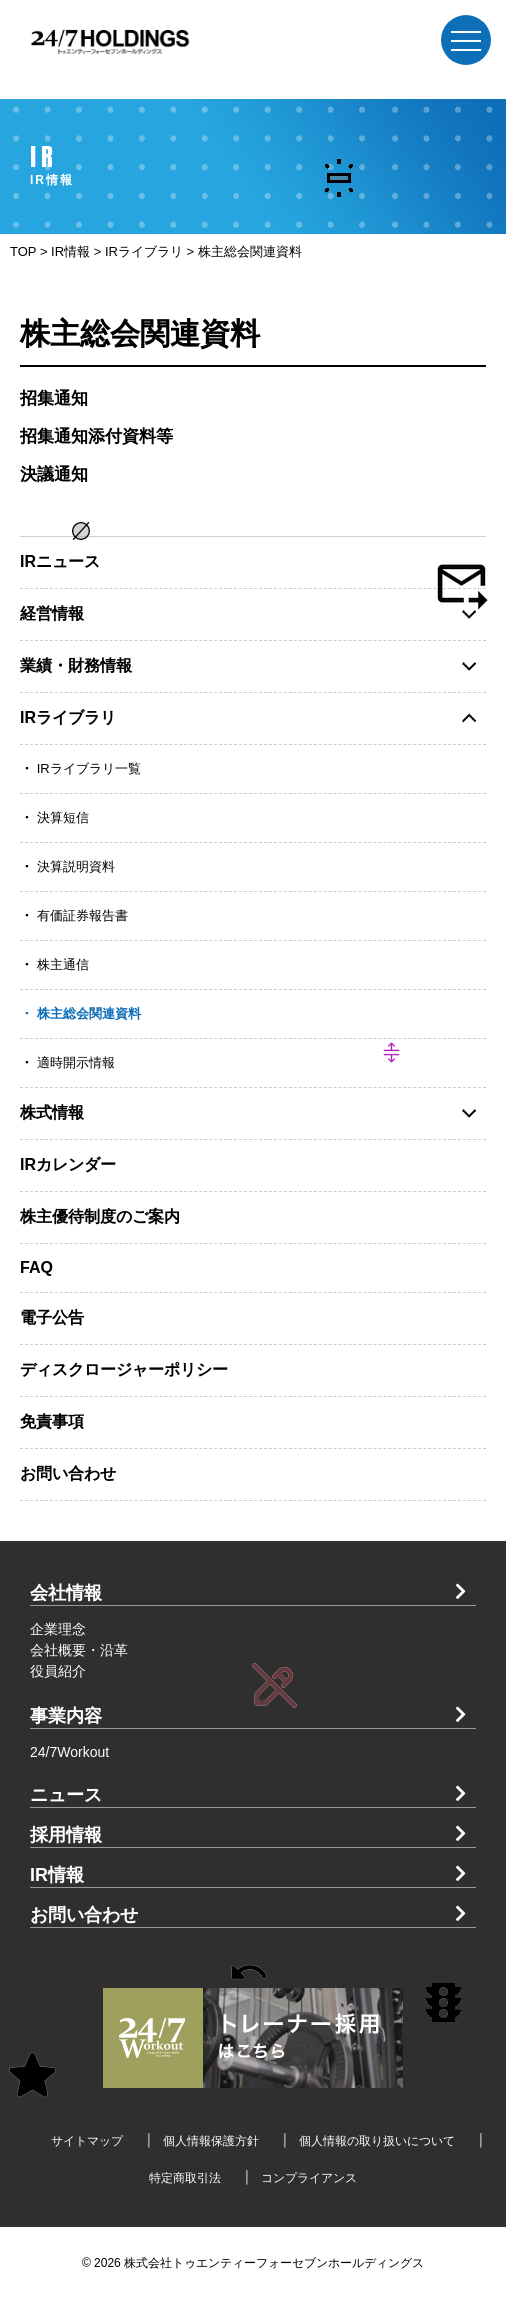 The height and width of the screenshot is (2300, 506). I want to click on indicates an empty or null state, so click(81, 531).